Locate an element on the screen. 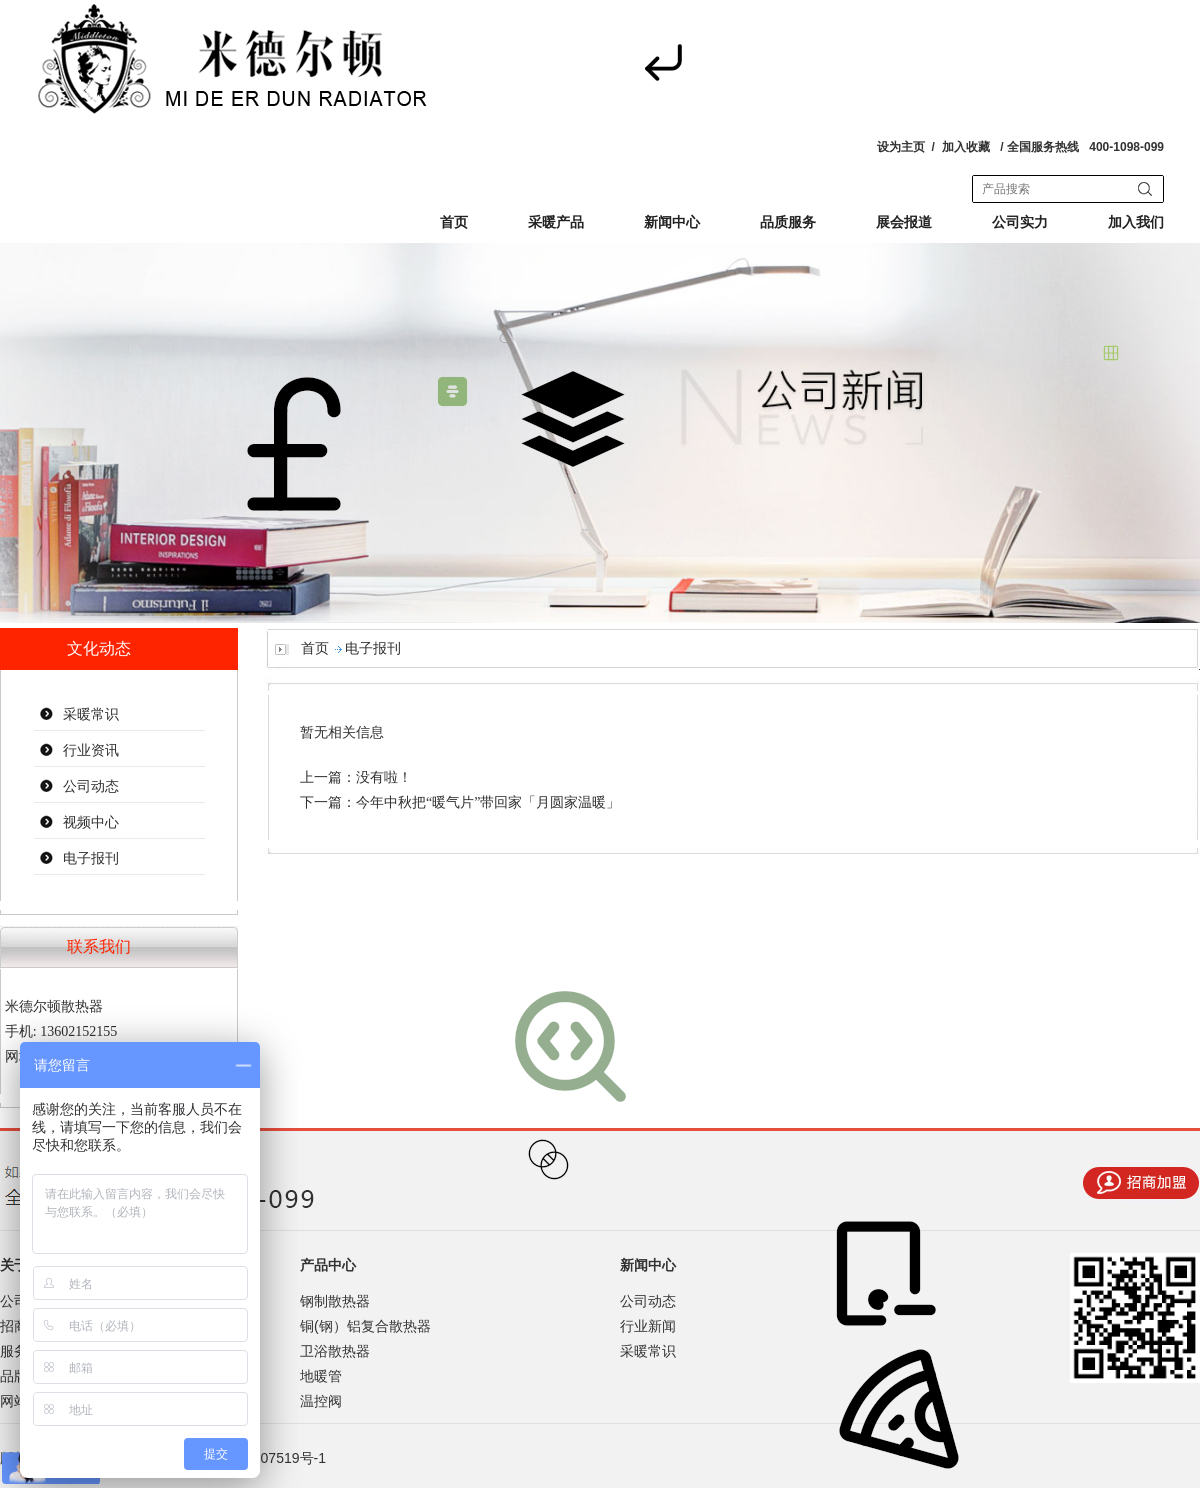 The image size is (1200, 1488). search through code or source files is located at coordinates (570, 1046).